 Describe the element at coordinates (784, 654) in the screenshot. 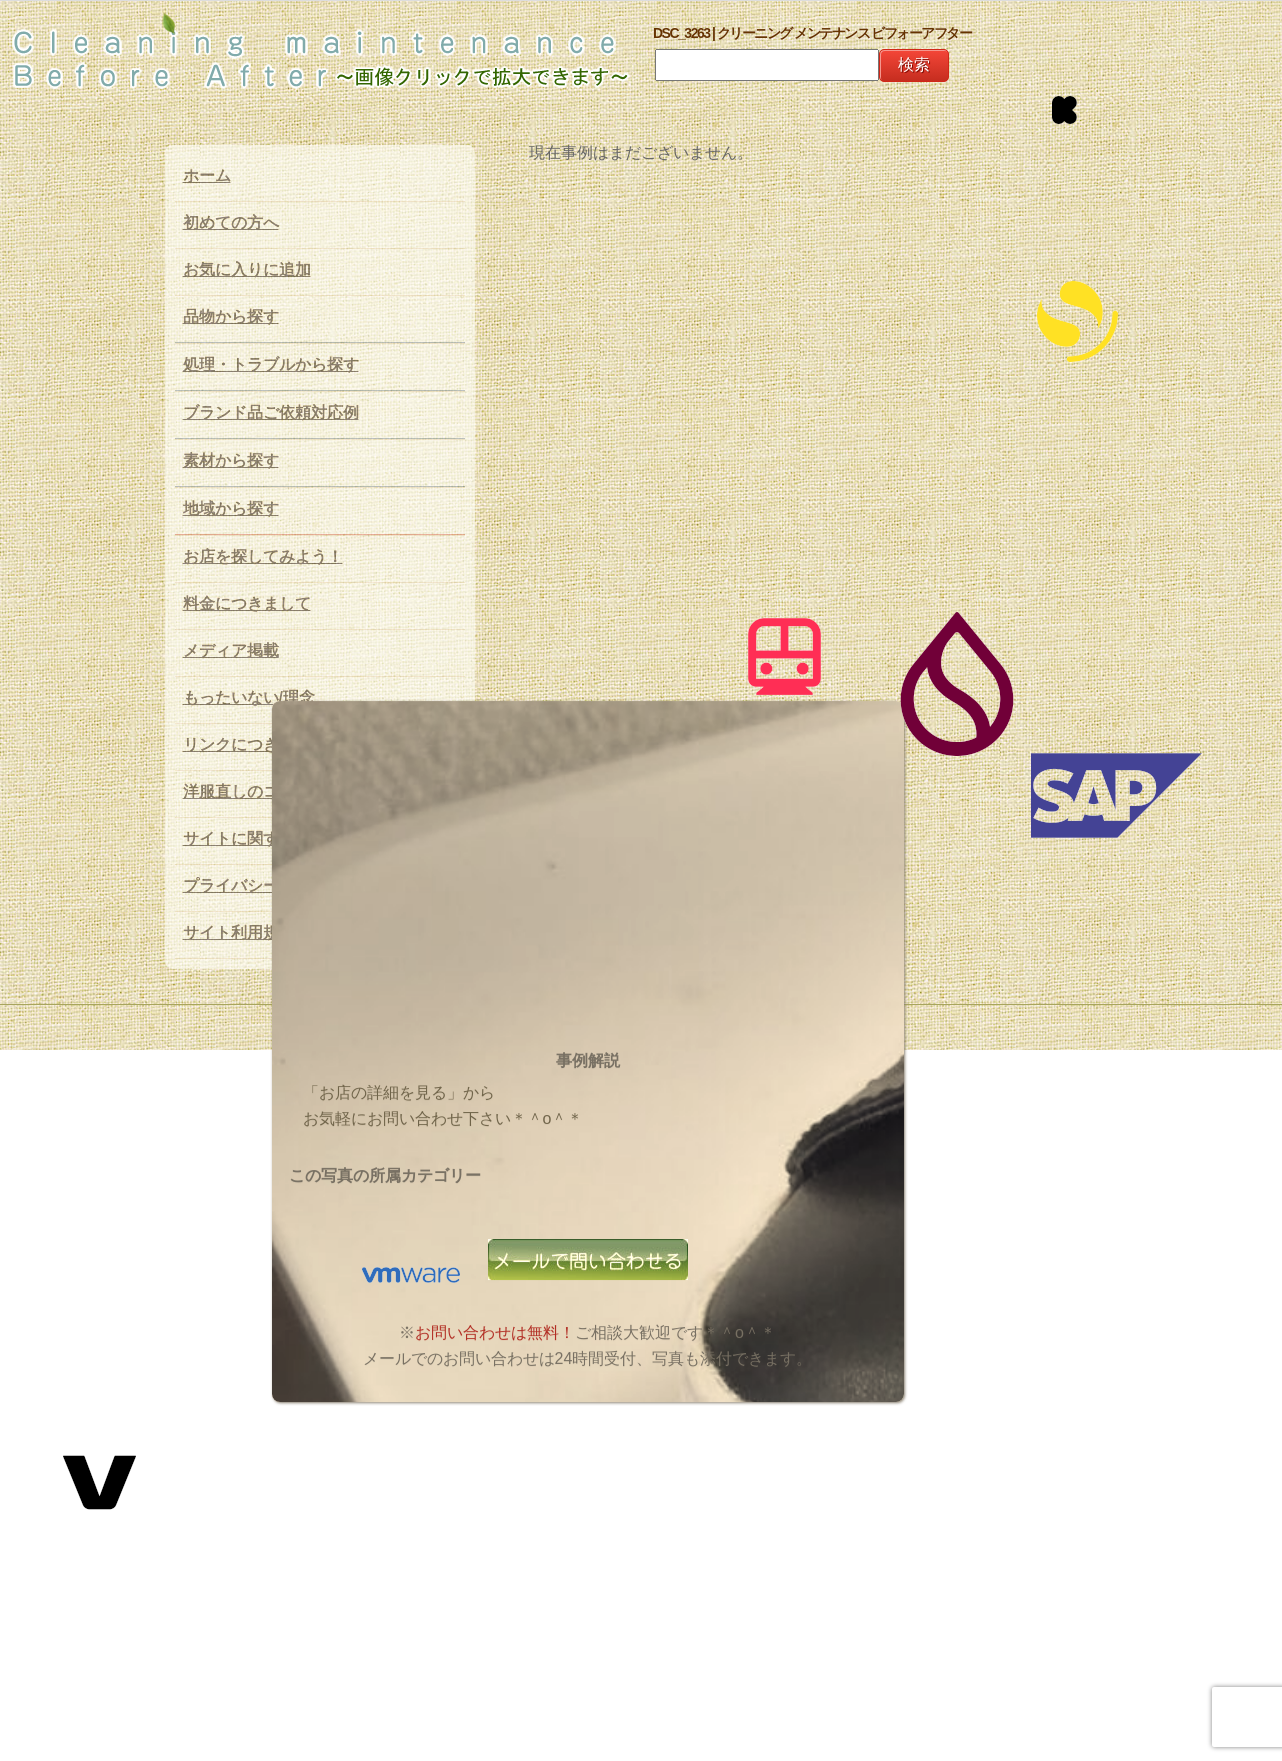

I see `view subway or metro transit options` at that location.